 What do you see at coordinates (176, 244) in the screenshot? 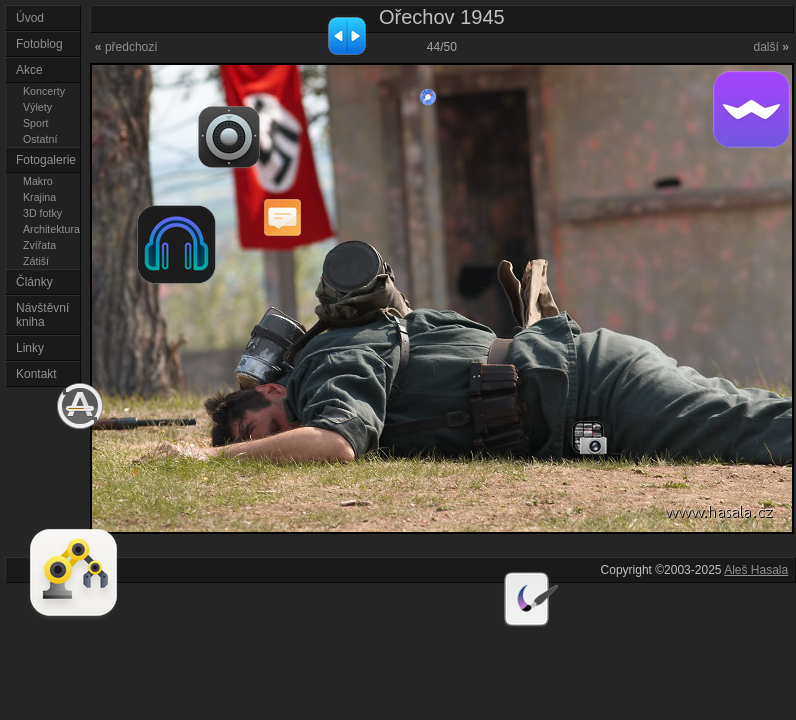
I see `open spotube music streaming app` at bounding box center [176, 244].